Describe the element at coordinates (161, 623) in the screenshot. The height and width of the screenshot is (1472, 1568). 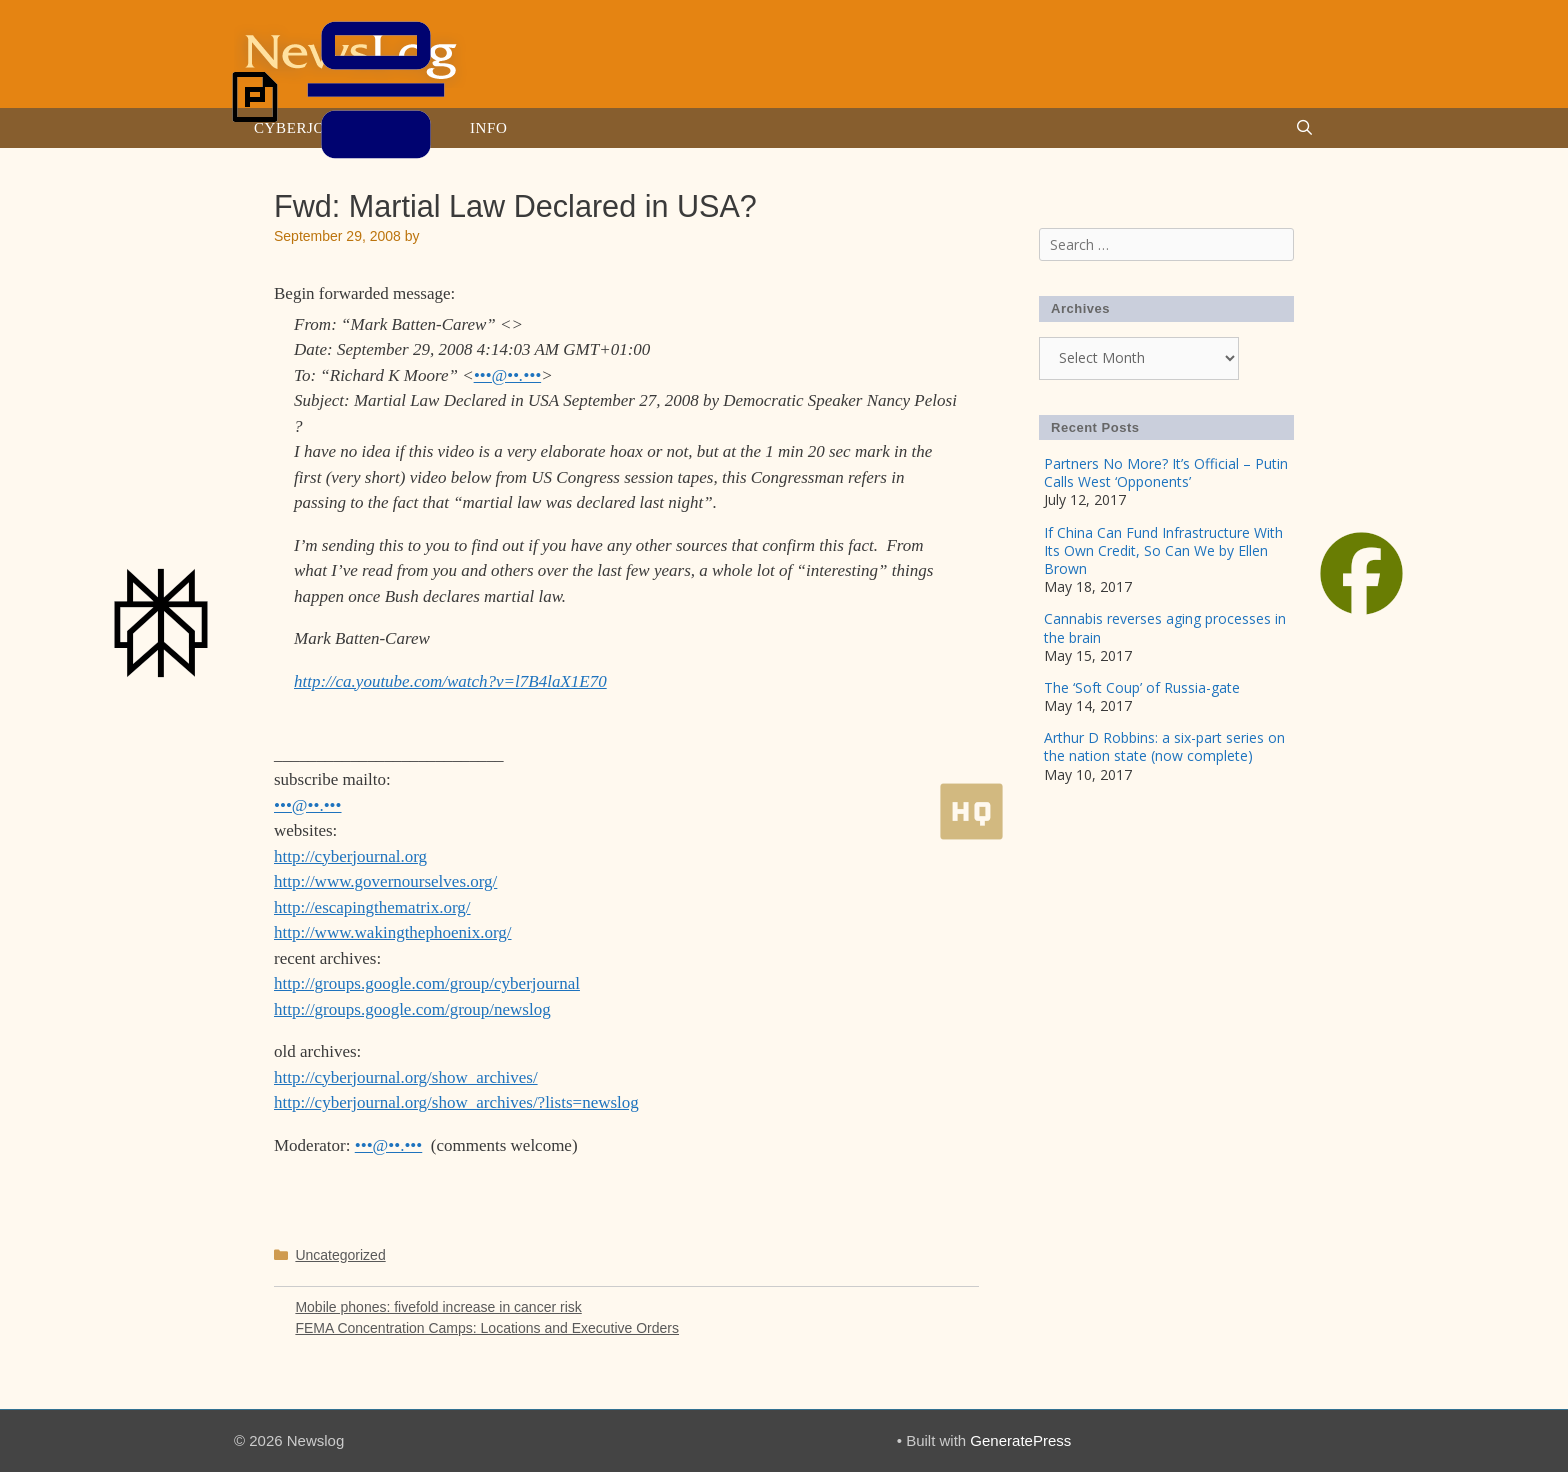
I see `open the perplexity AI app` at that location.